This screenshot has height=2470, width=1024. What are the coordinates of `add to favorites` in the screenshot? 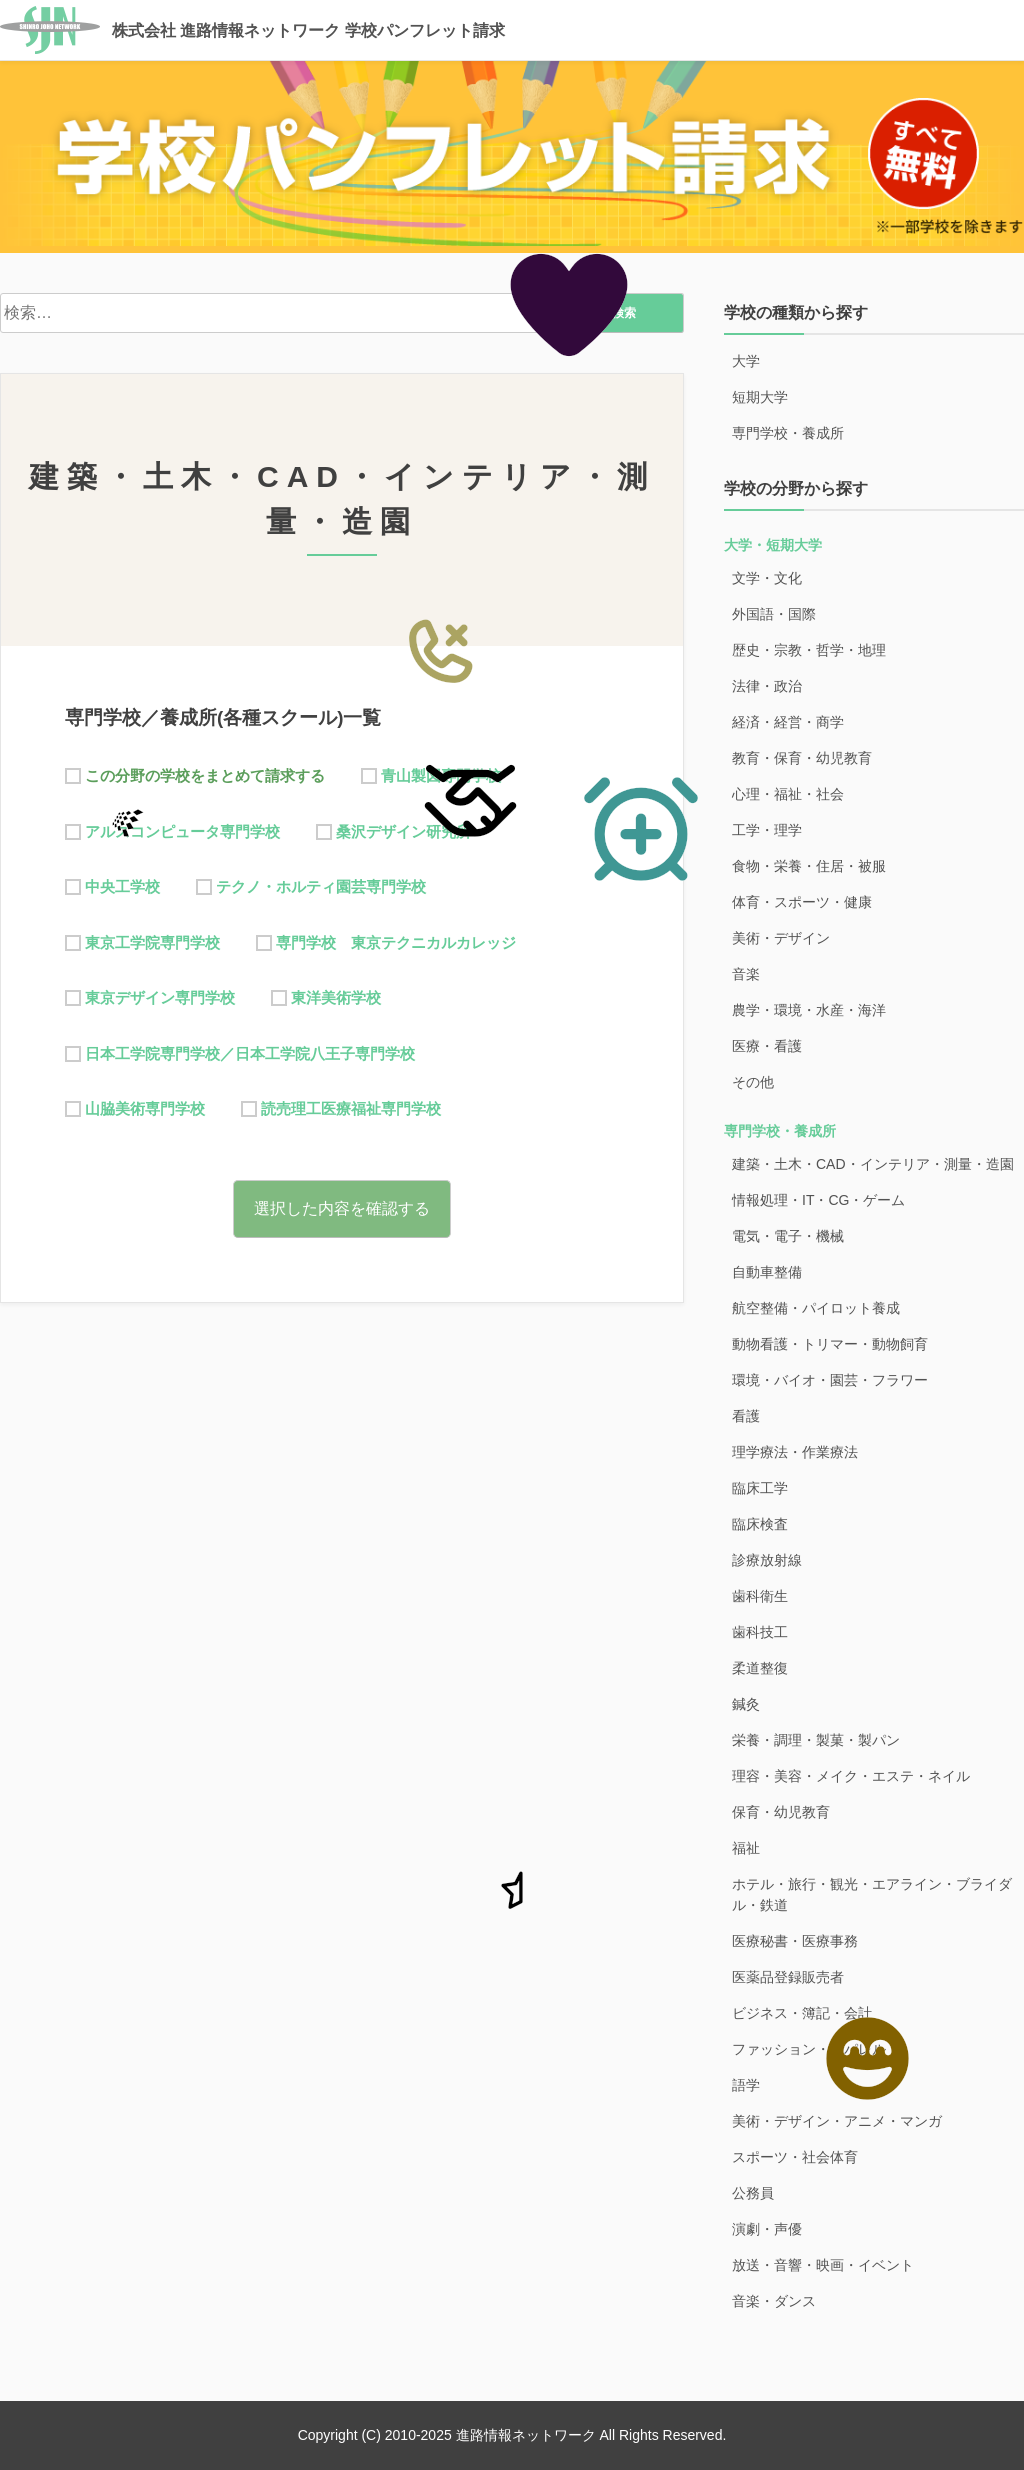 It's located at (569, 305).